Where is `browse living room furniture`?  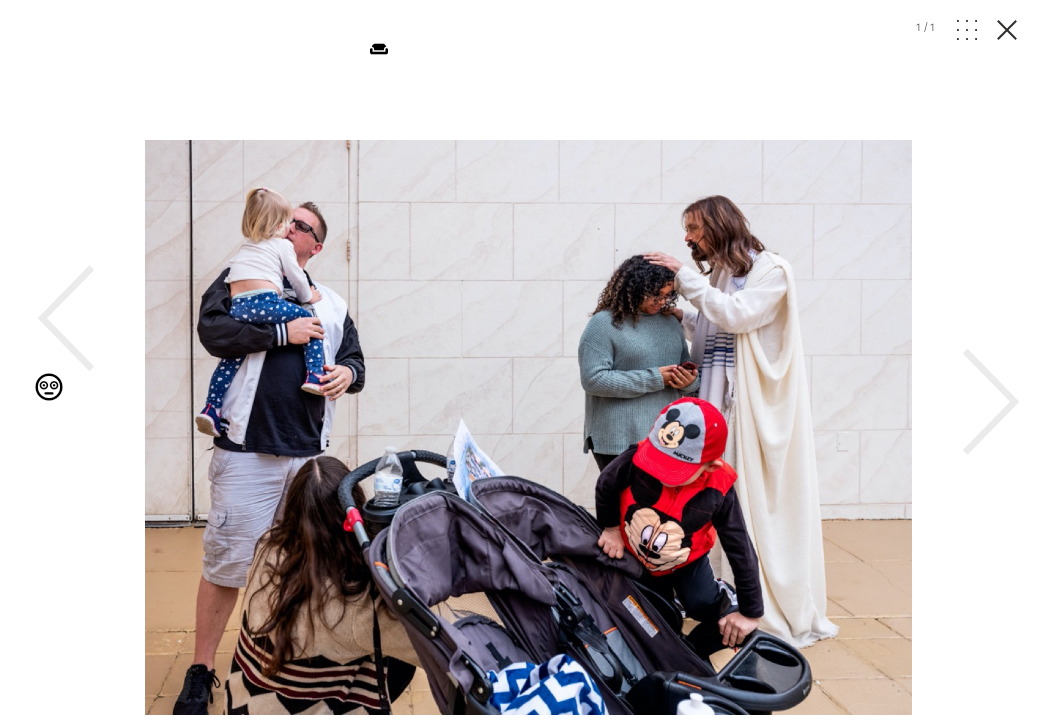
browse living room furniture is located at coordinates (379, 49).